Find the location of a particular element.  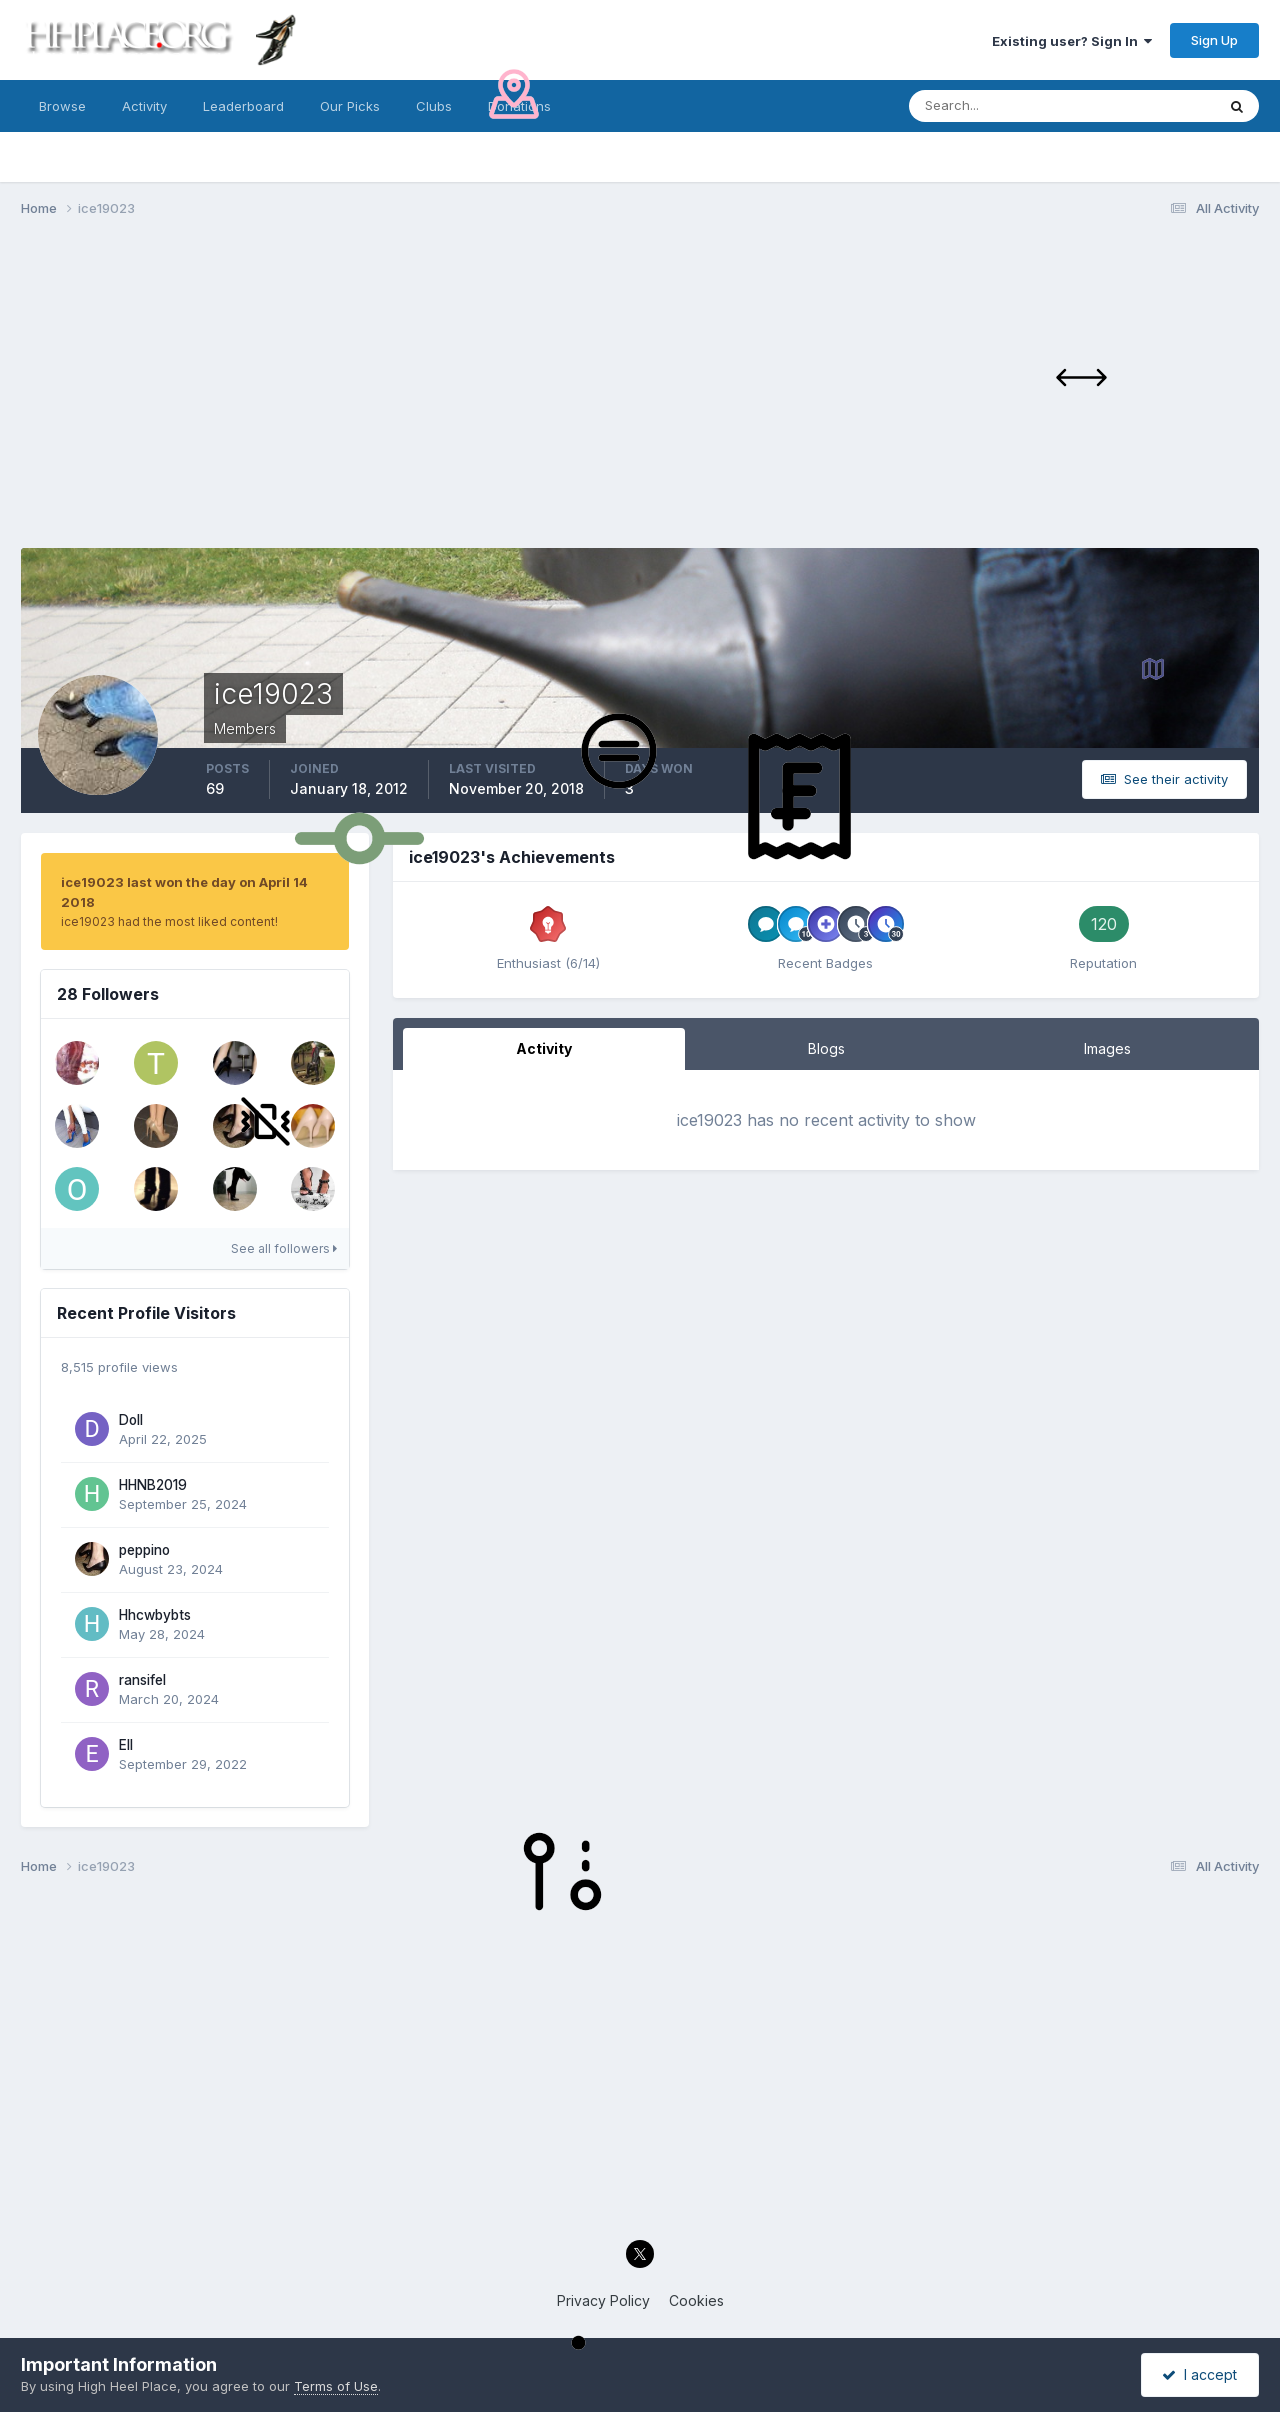

indicates a draft pull request awaiting completion is located at coordinates (562, 1871).